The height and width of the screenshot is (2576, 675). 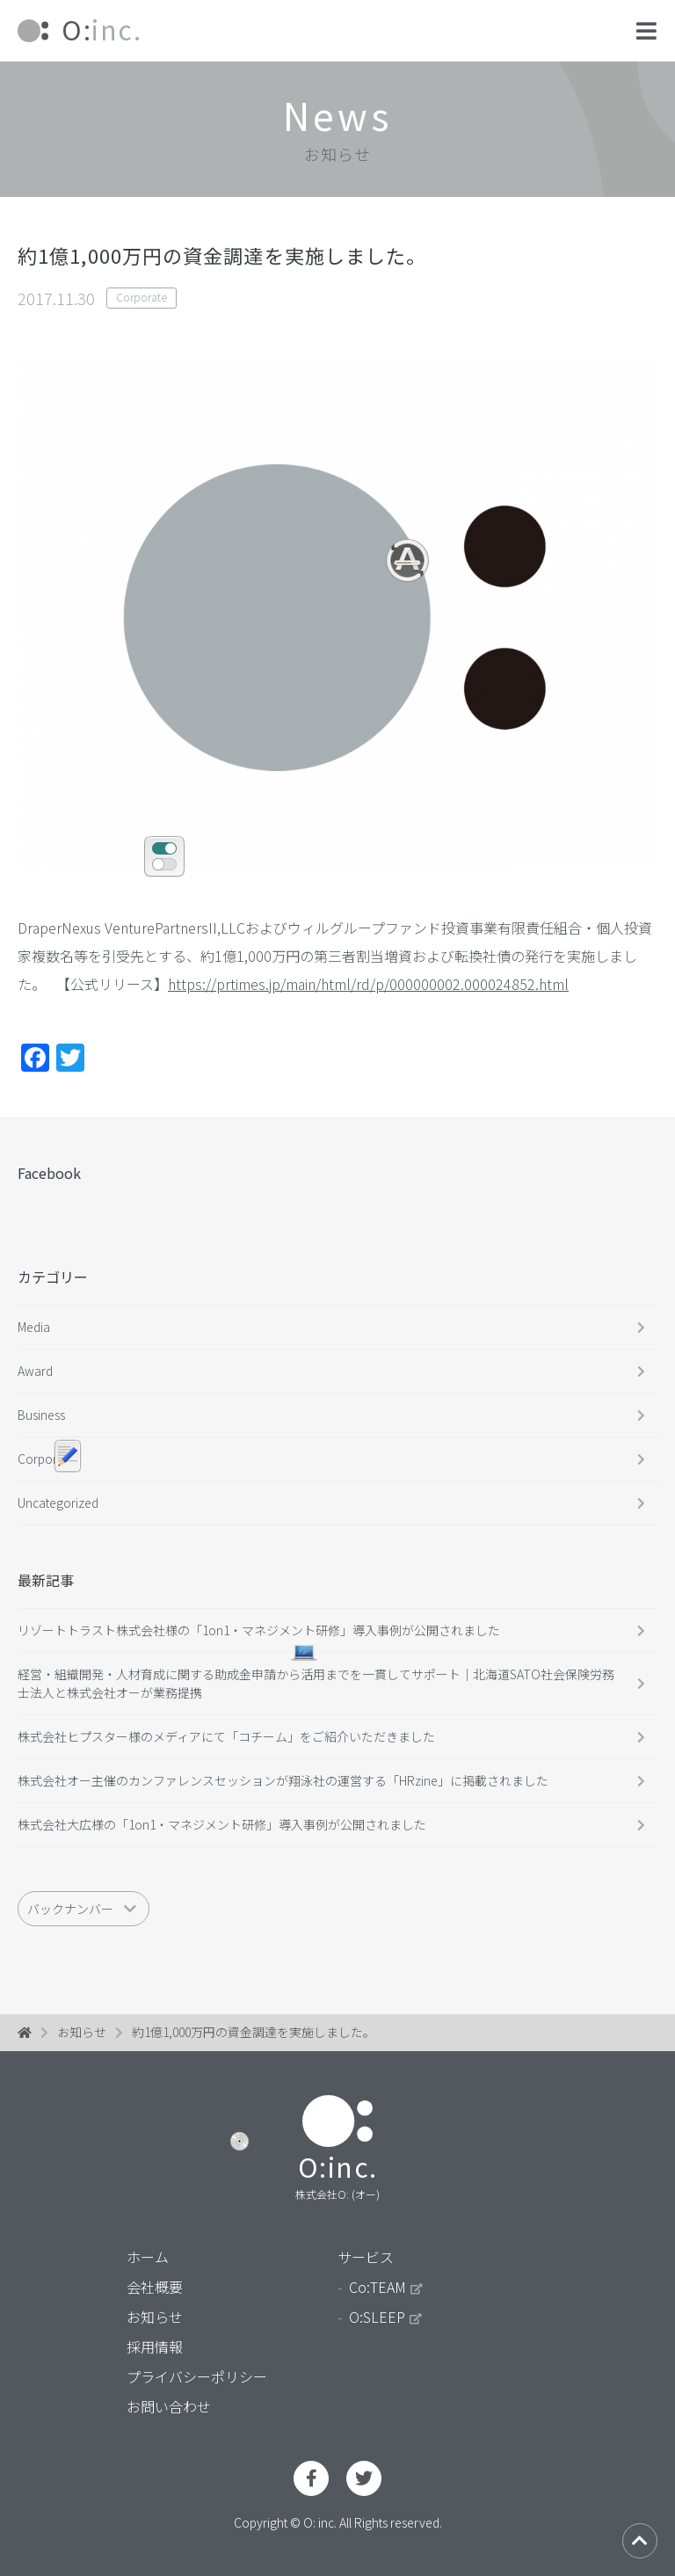 I want to click on indicates a CD/DVD drive or optical media device, so click(x=239, y=2141).